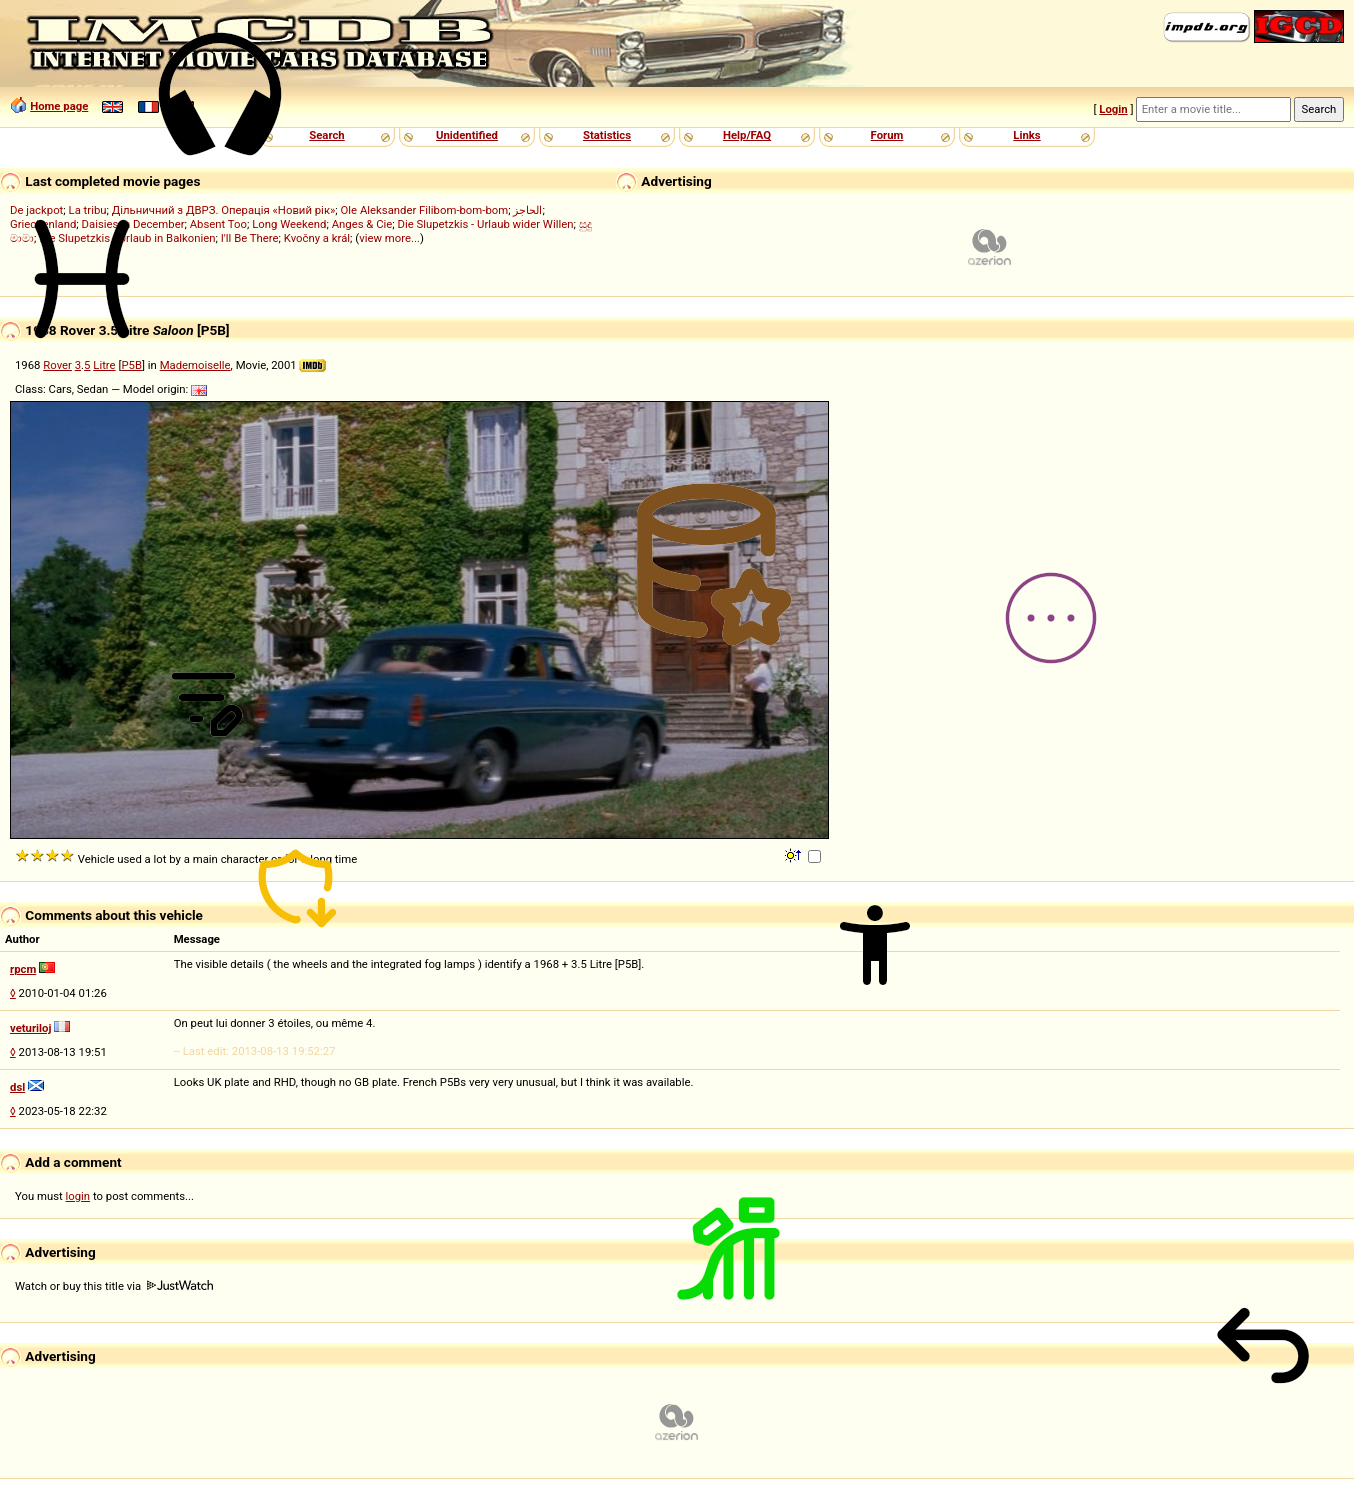 The image size is (1354, 1487). What do you see at coordinates (706, 560) in the screenshot?
I see `mark a database as a favorite` at bounding box center [706, 560].